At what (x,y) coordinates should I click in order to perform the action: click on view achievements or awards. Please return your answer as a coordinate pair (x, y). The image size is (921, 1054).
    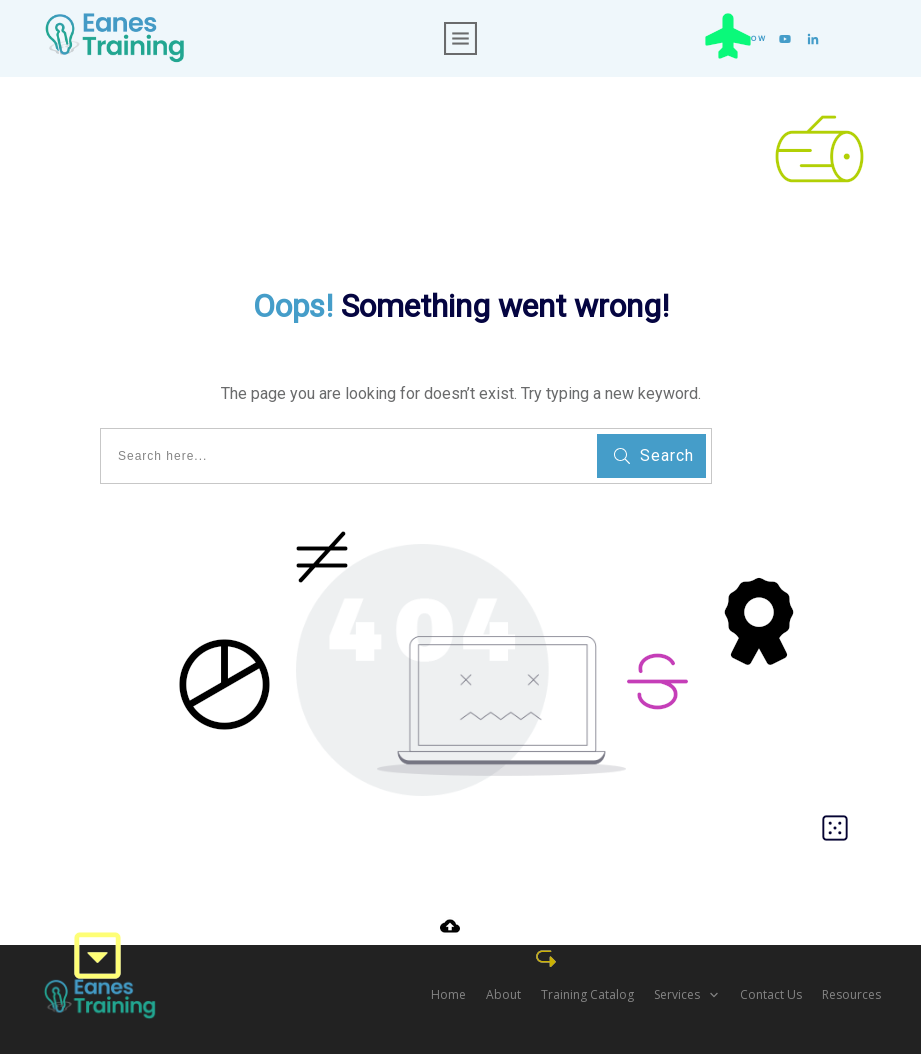
    Looking at the image, I should click on (759, 622).